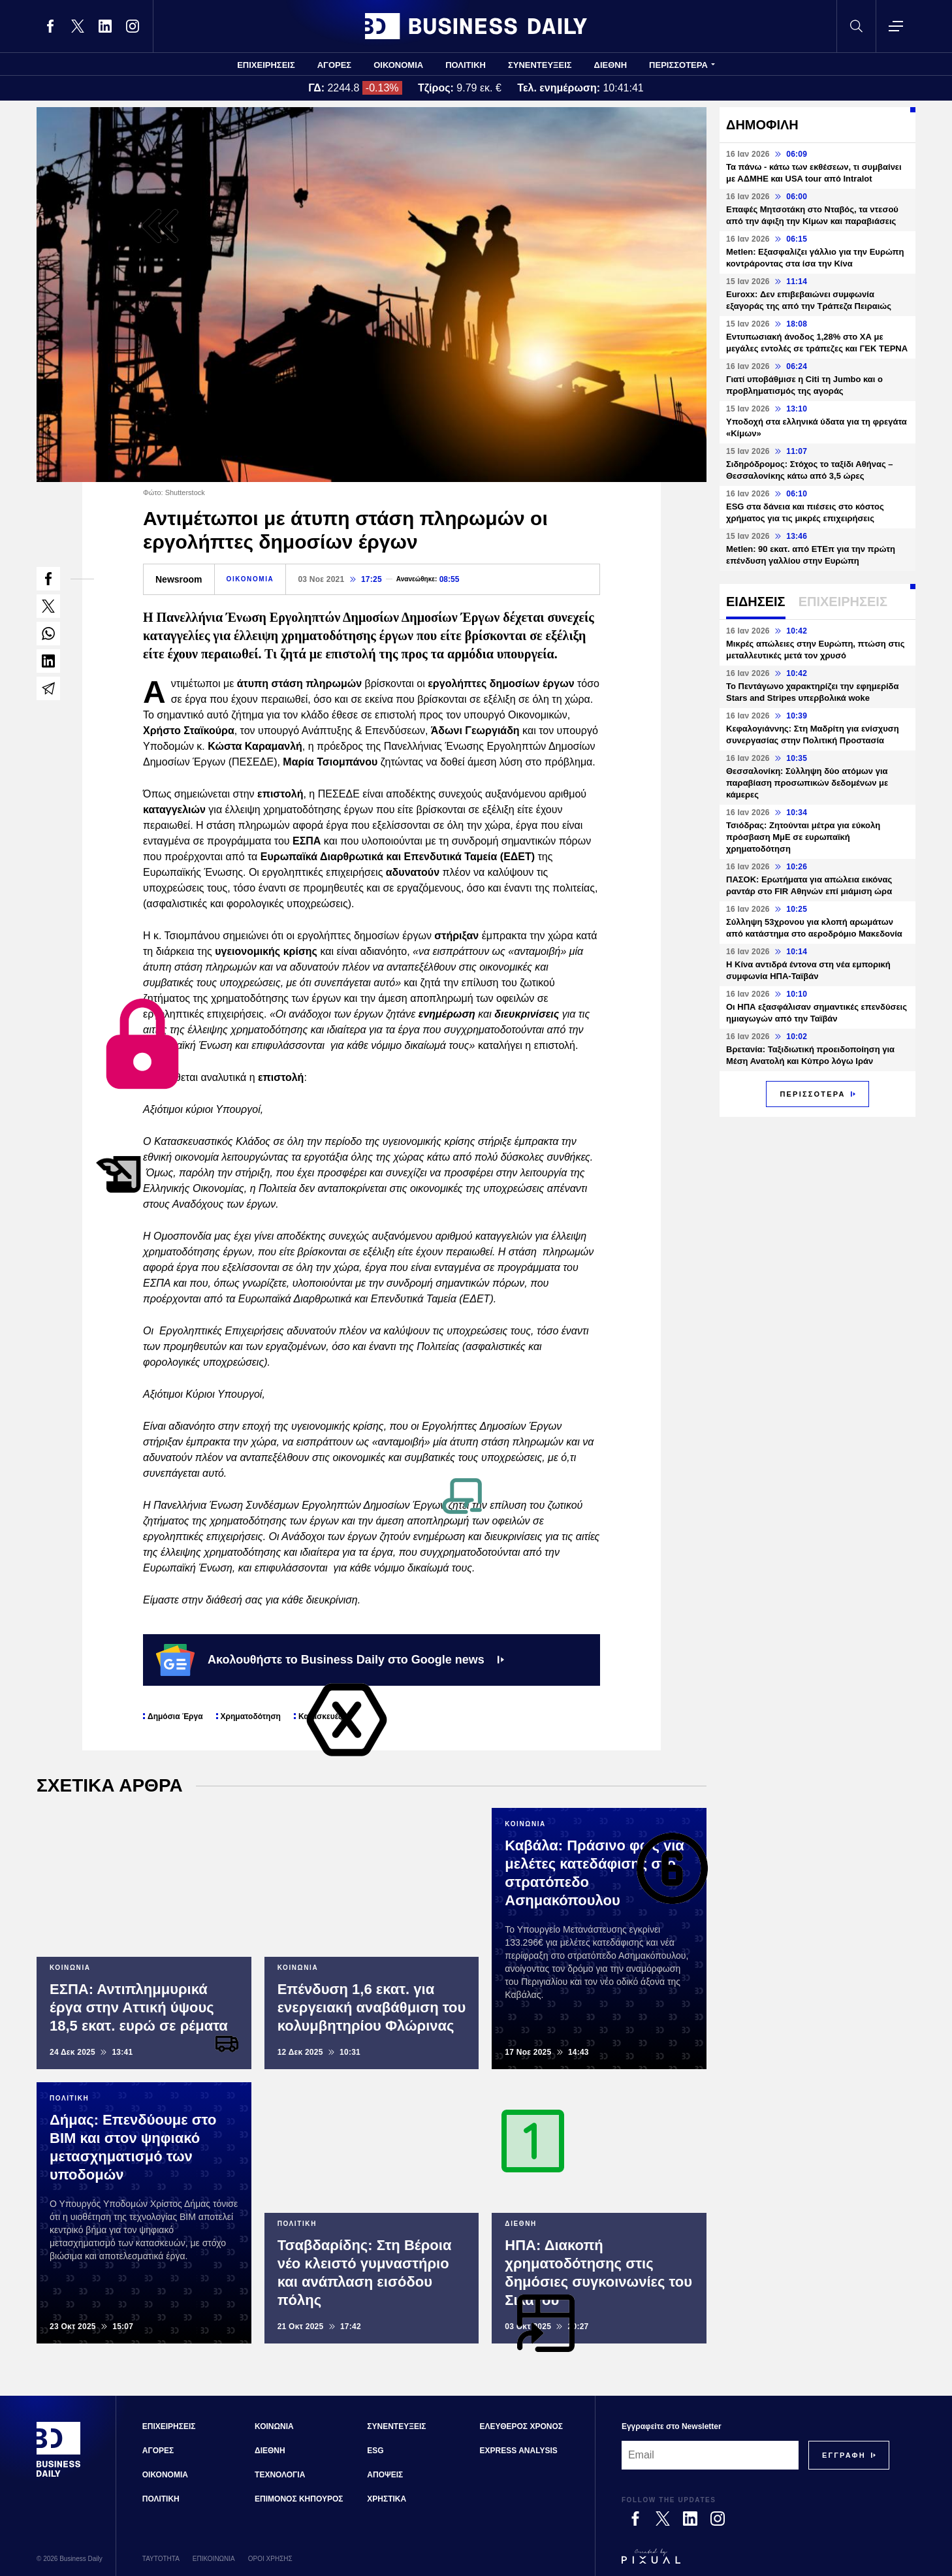 The height and width of the screenshot is (2576, 952). What do you see at coordinates (120, 1174) in the screenshot?
I see `view document history or revisions` at bounding box center [120, 1174].